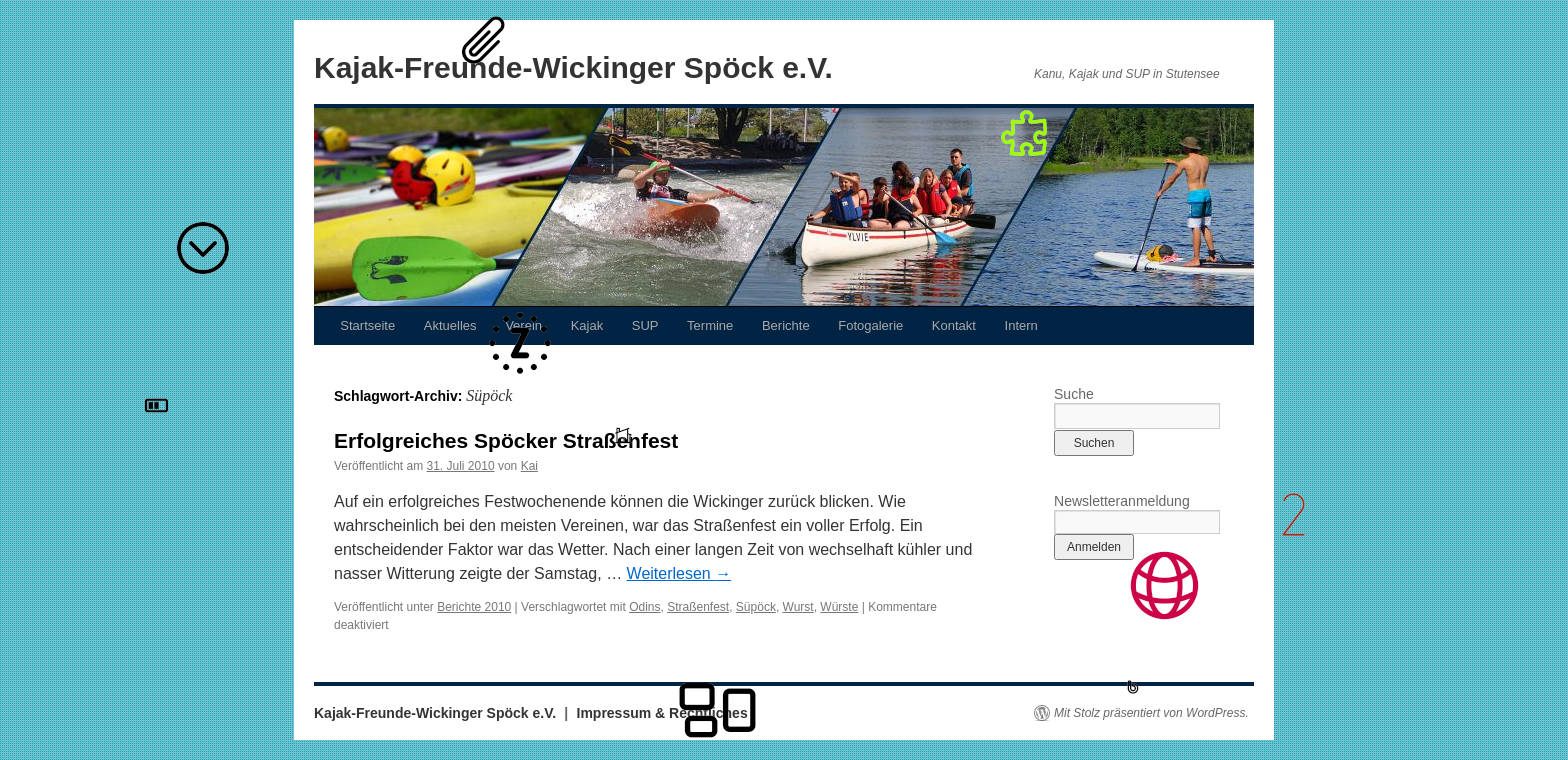 Image resolution: width=1568 pixels, height=760 pixels. What do you see at coordinates (1025, 134) in the screenshot?
I see `access plugins or extensions` at bounding box center [1025, 134].